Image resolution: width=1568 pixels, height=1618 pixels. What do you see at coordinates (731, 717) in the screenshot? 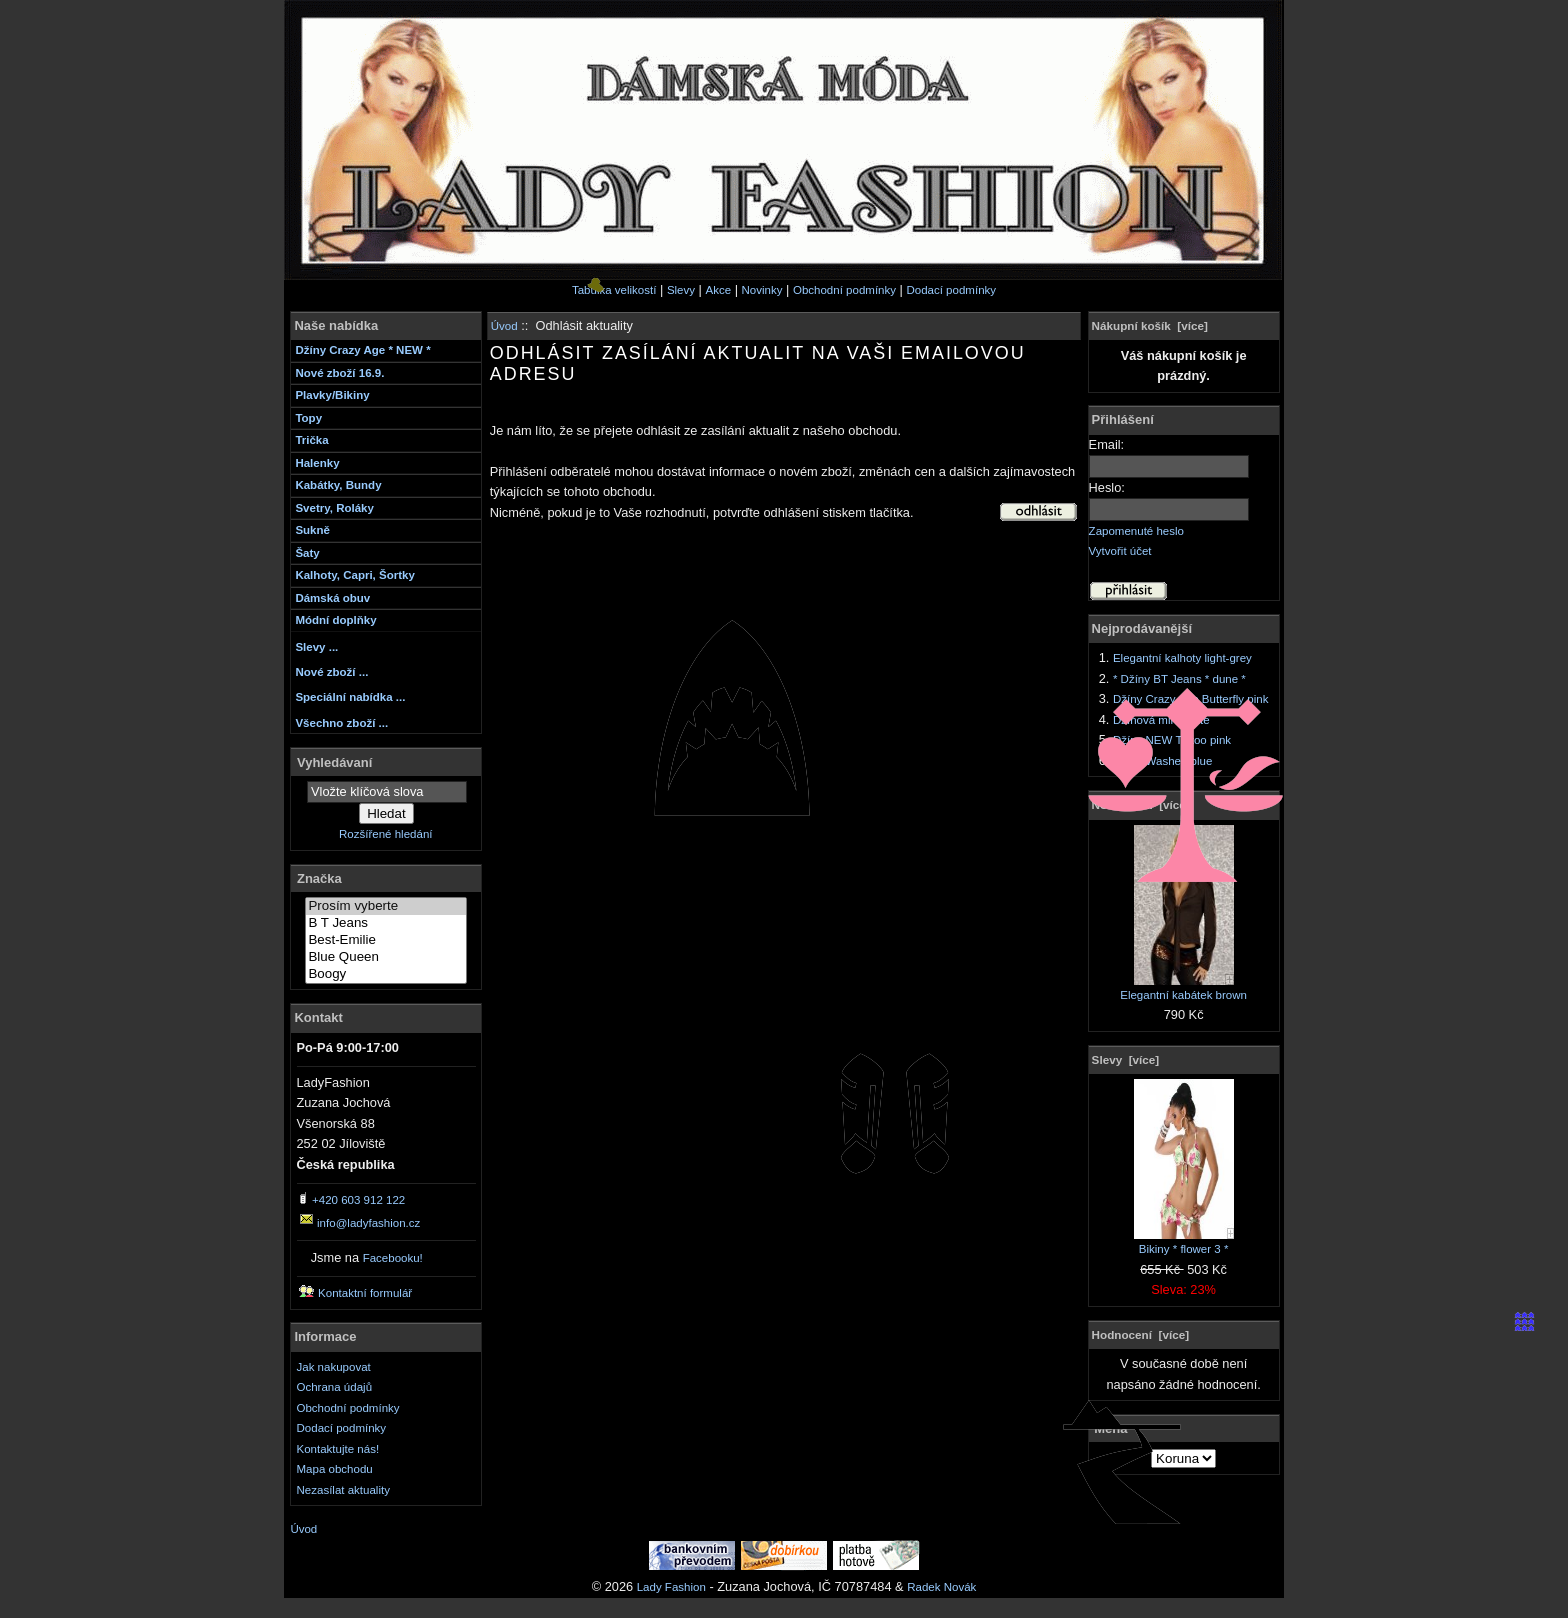
I see `shark or dangerous creature indicator in a game` at bounding box center [731, 717].